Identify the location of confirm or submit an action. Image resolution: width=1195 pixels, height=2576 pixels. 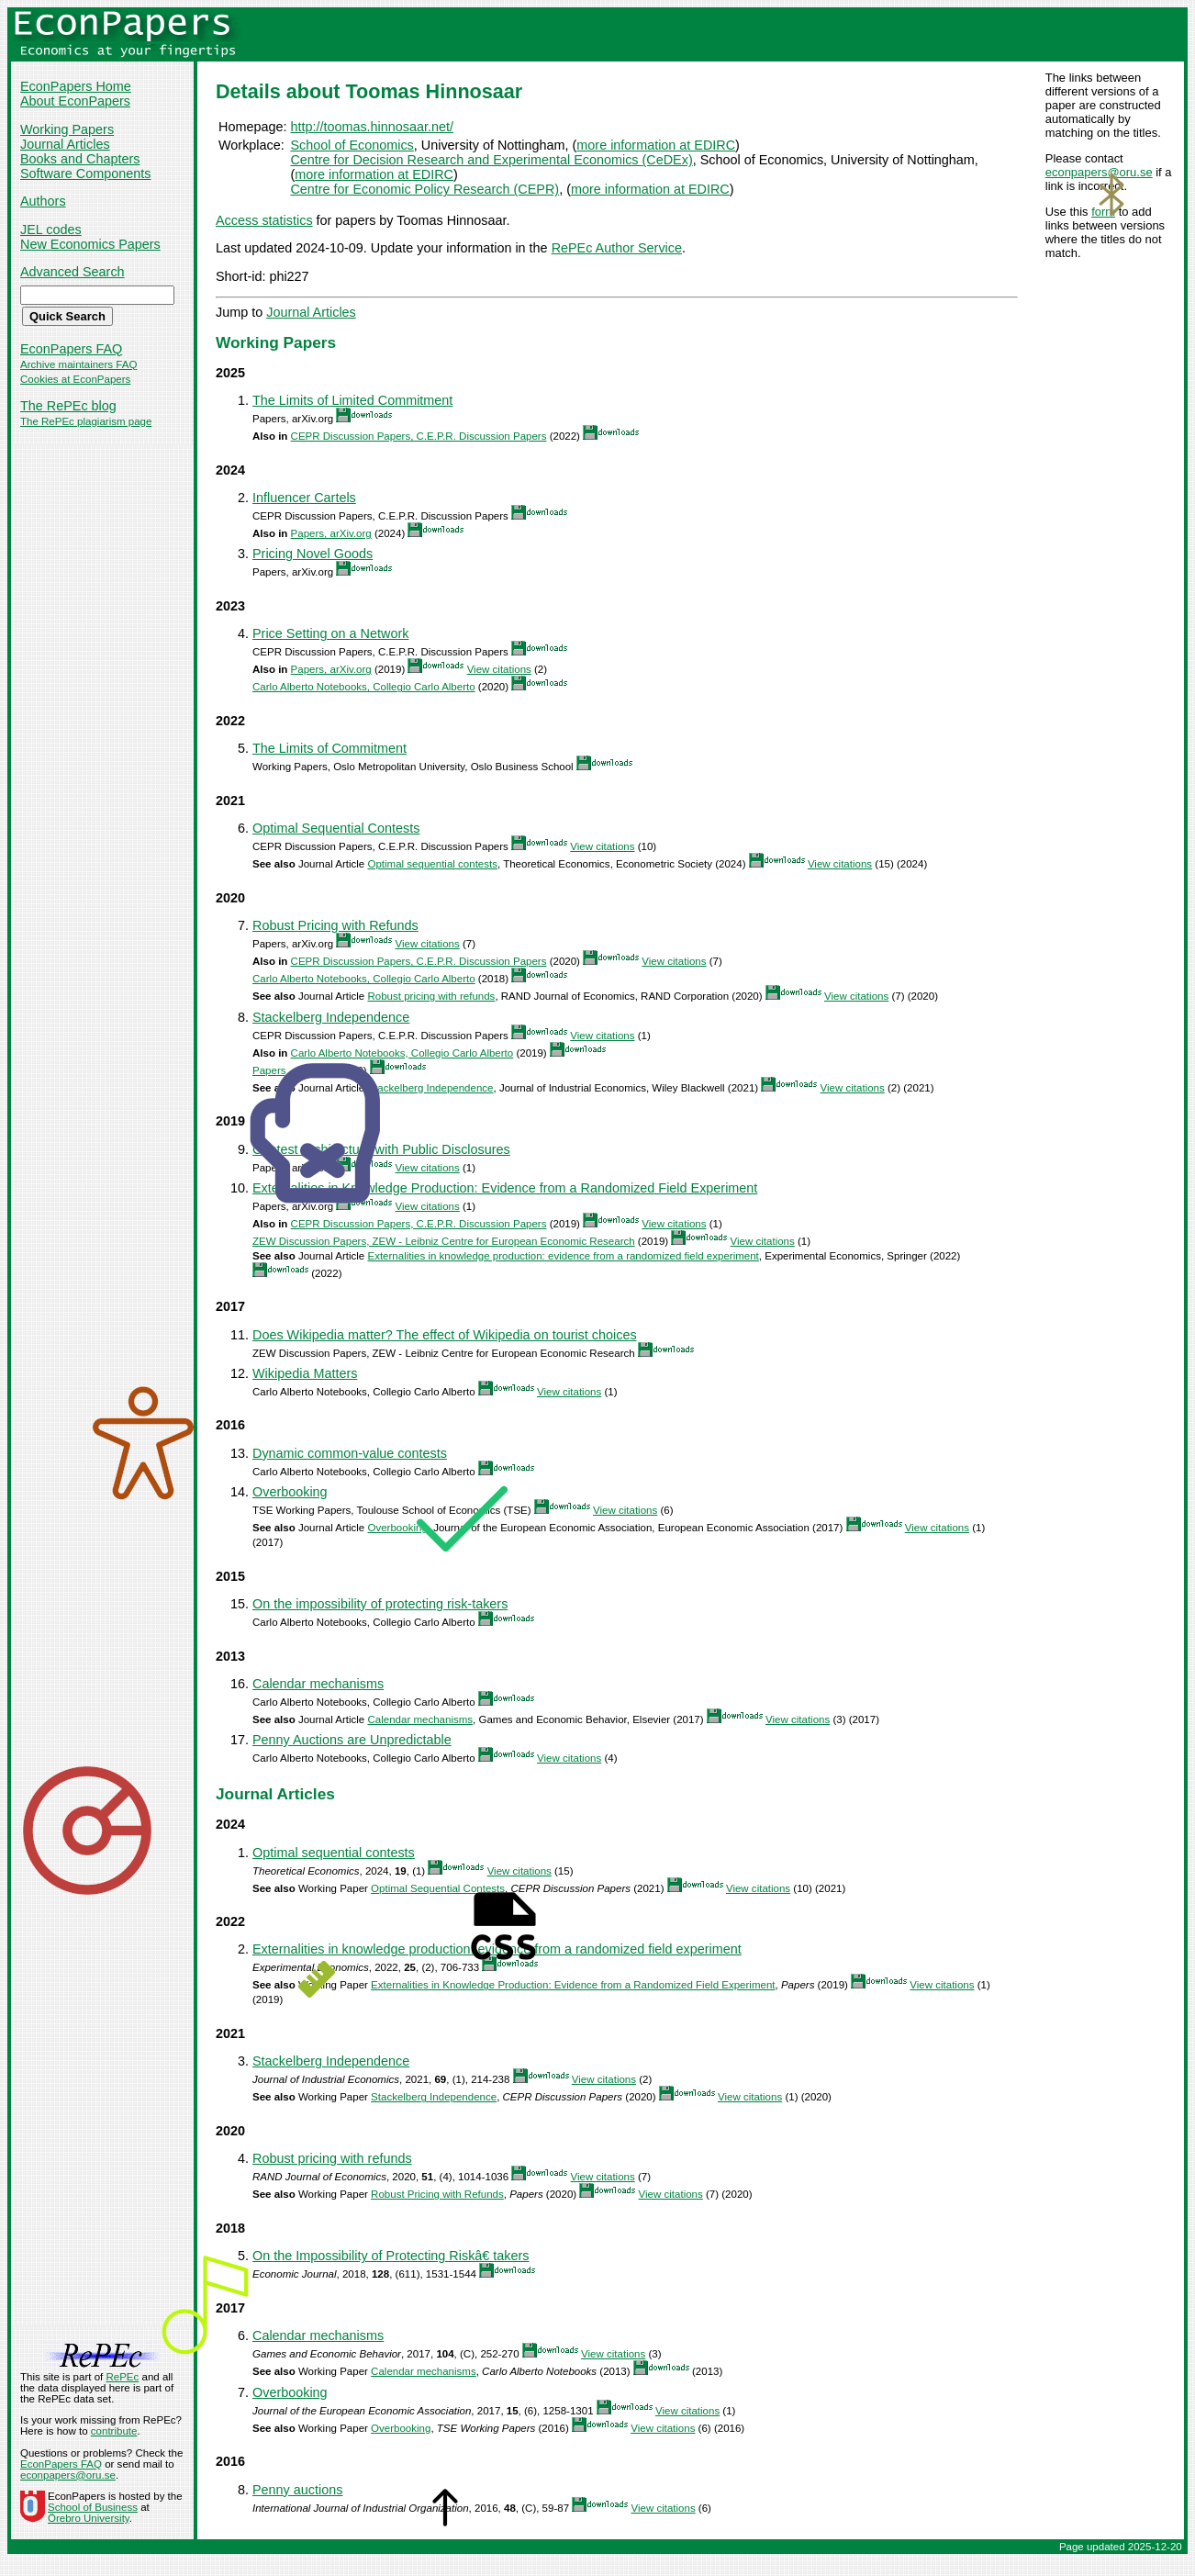
(460, 1515).